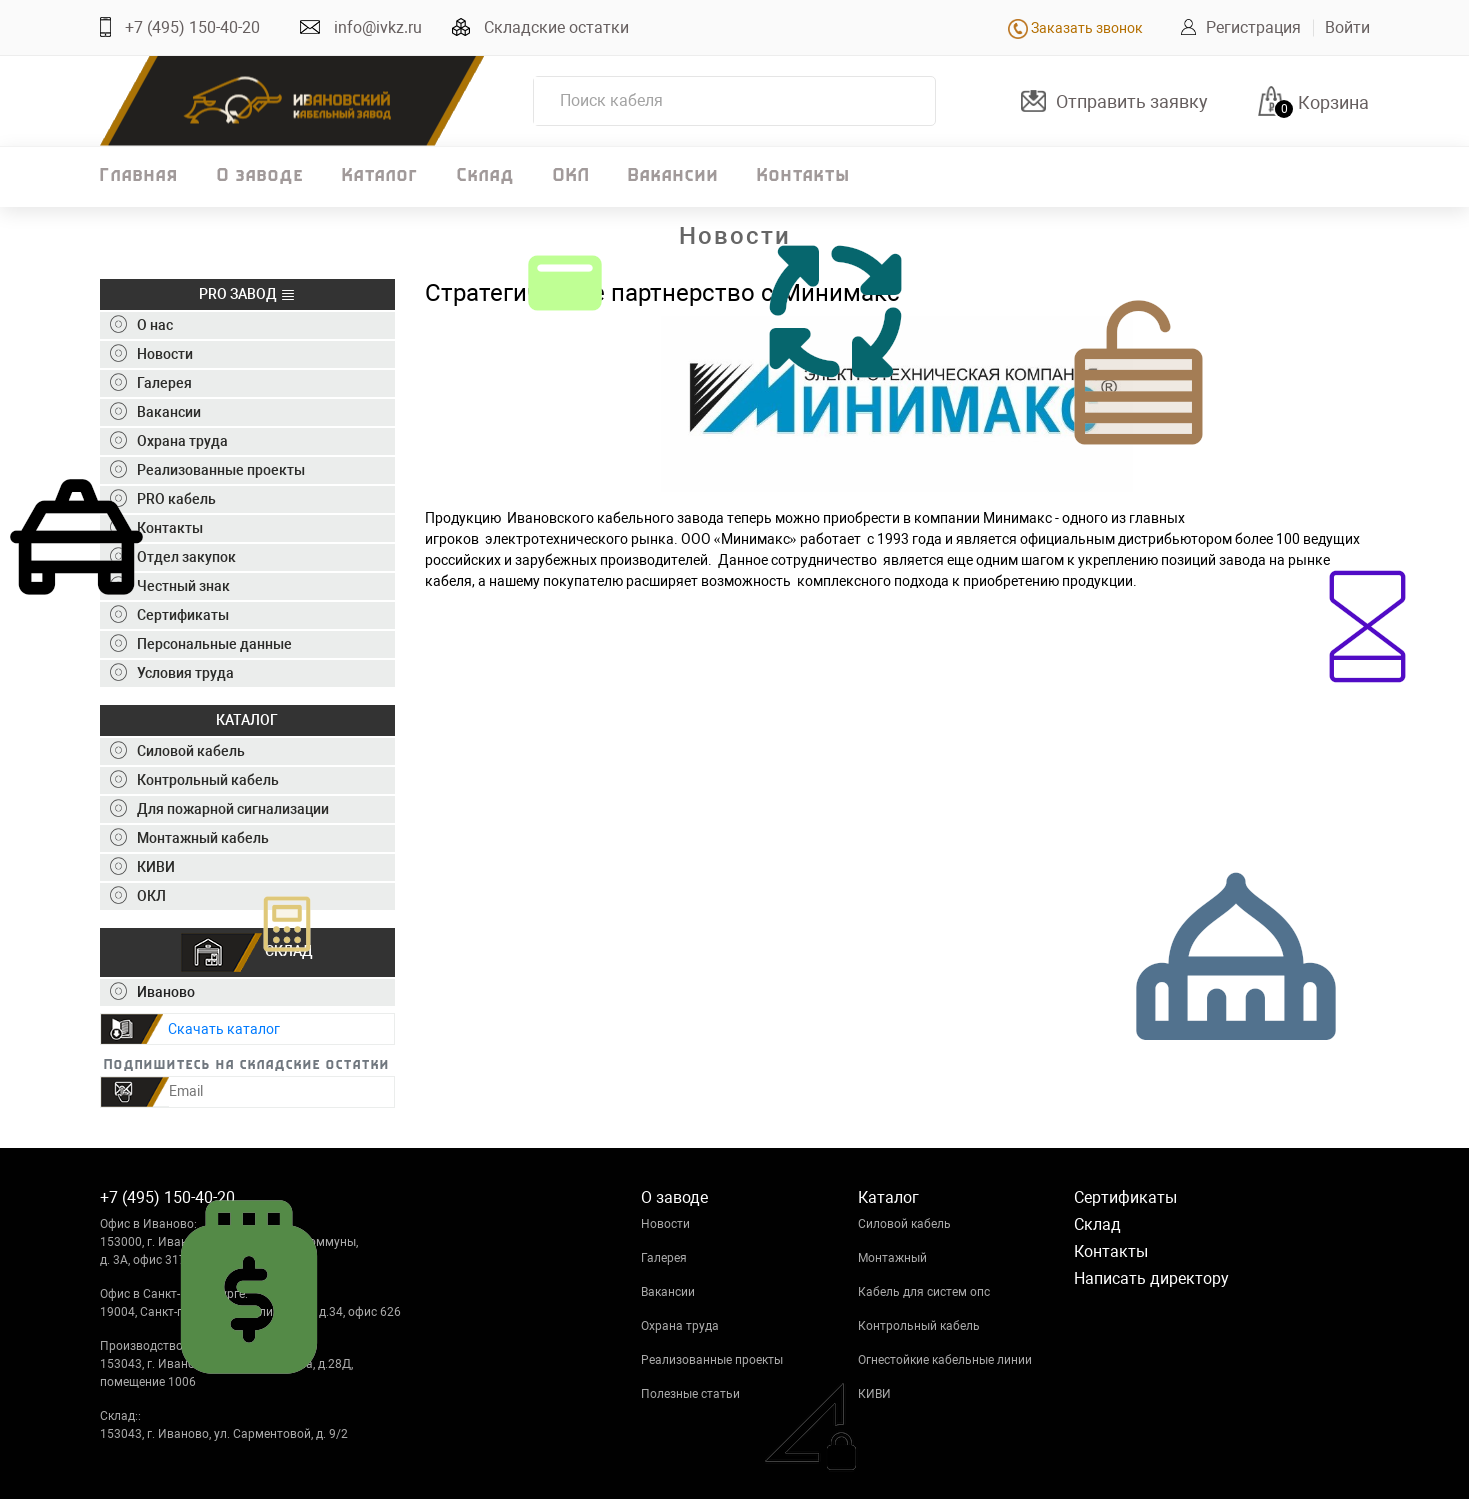 Image resolution: width=1469 pixels, height=1499 pixels. Describe the element at coordinates (249, 1287) in the screenshot. I see `leave a tip or donation` at that location.